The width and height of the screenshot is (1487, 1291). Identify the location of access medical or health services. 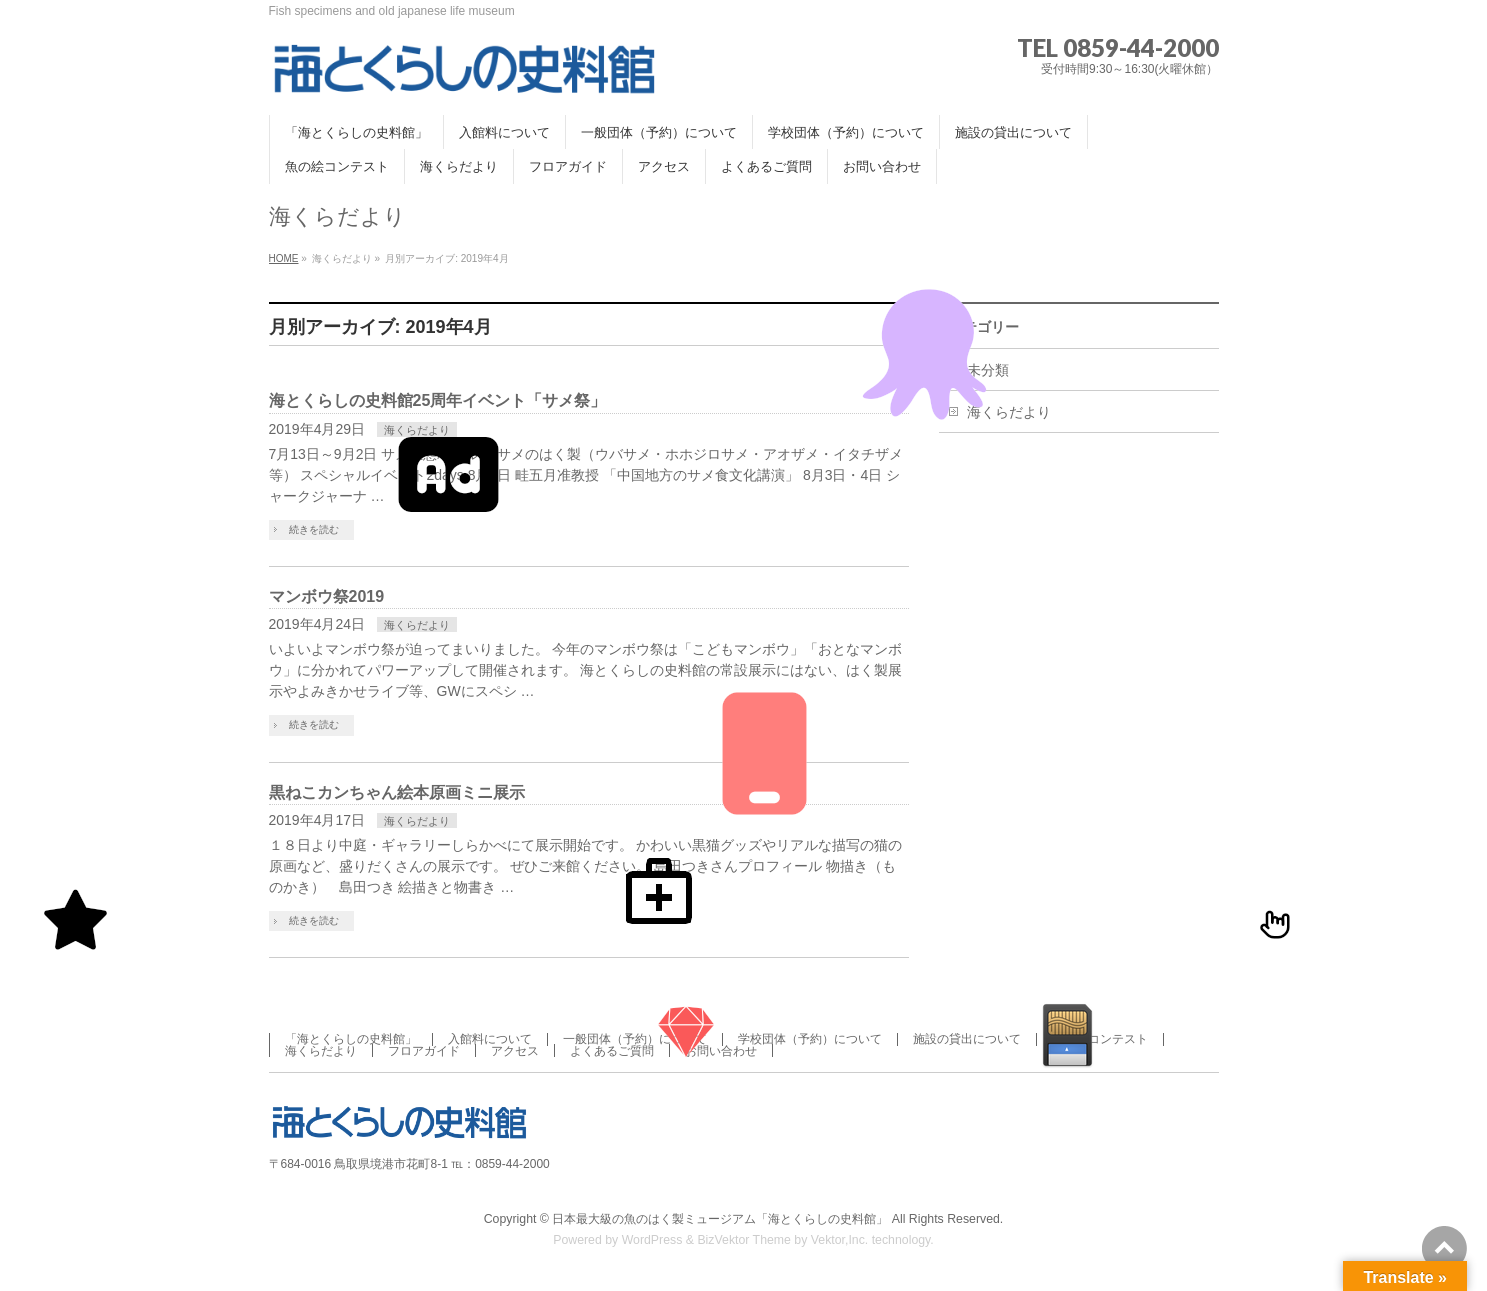
(659, 891).